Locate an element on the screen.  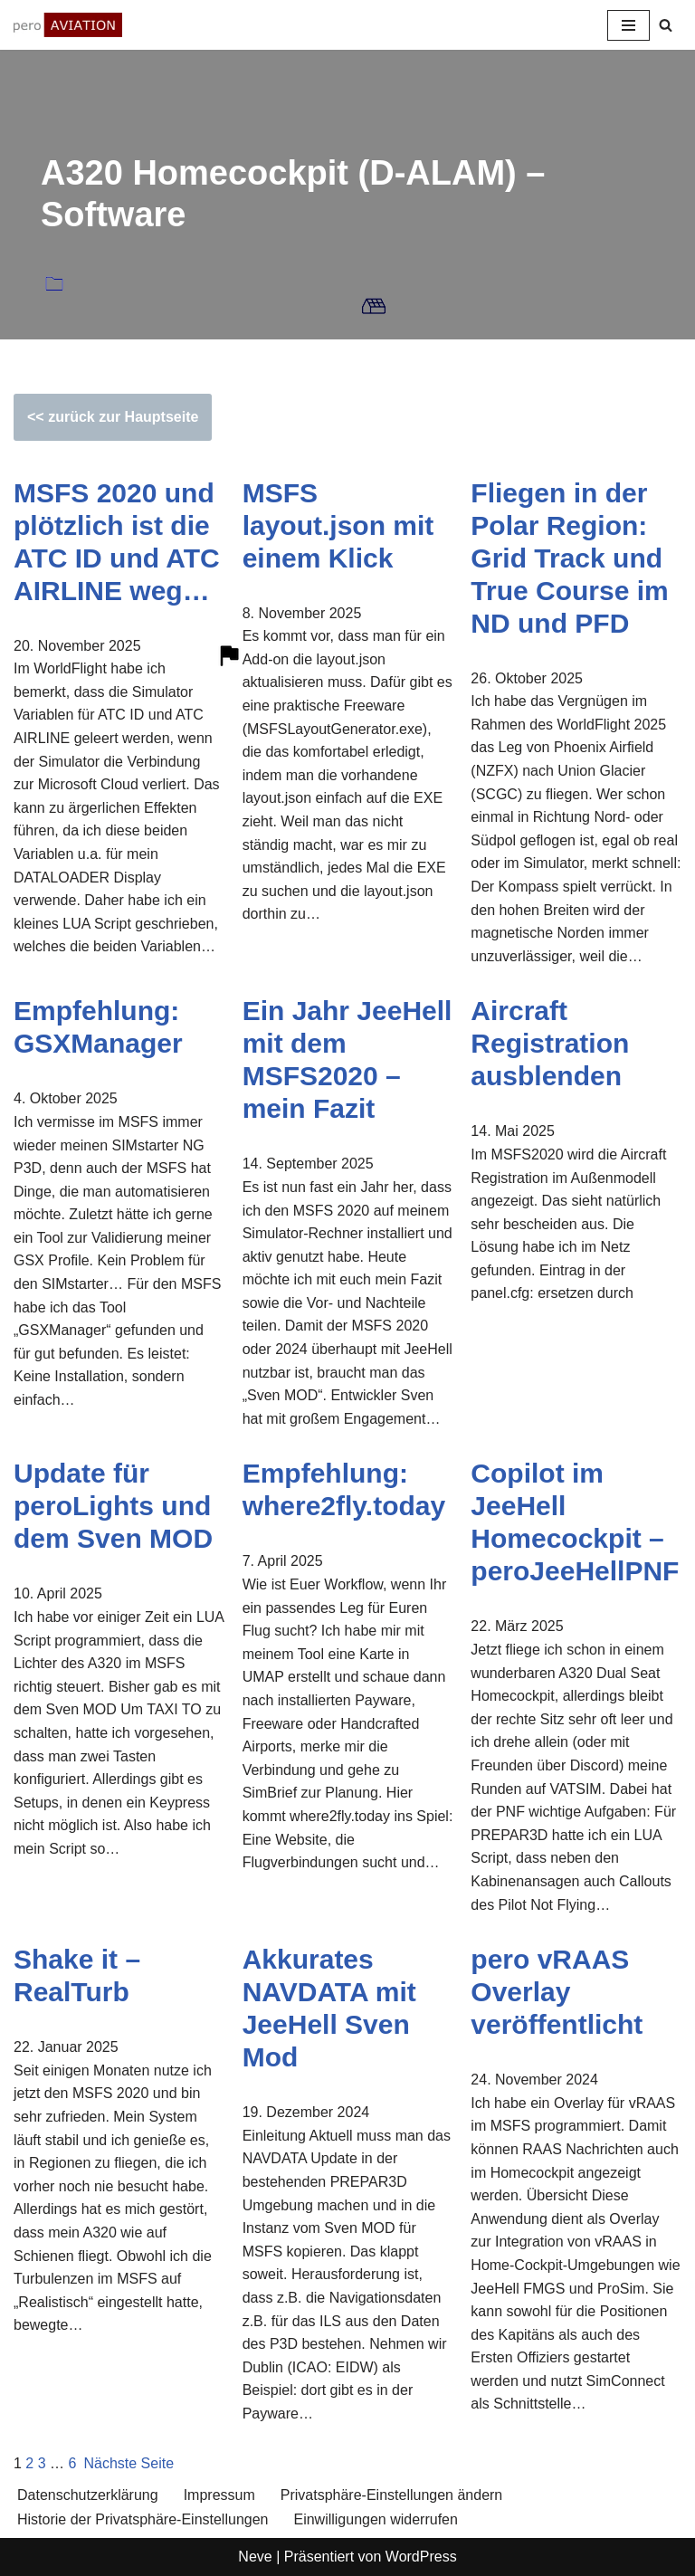
flag or bookmark this item is located at coordinates (229, 655).